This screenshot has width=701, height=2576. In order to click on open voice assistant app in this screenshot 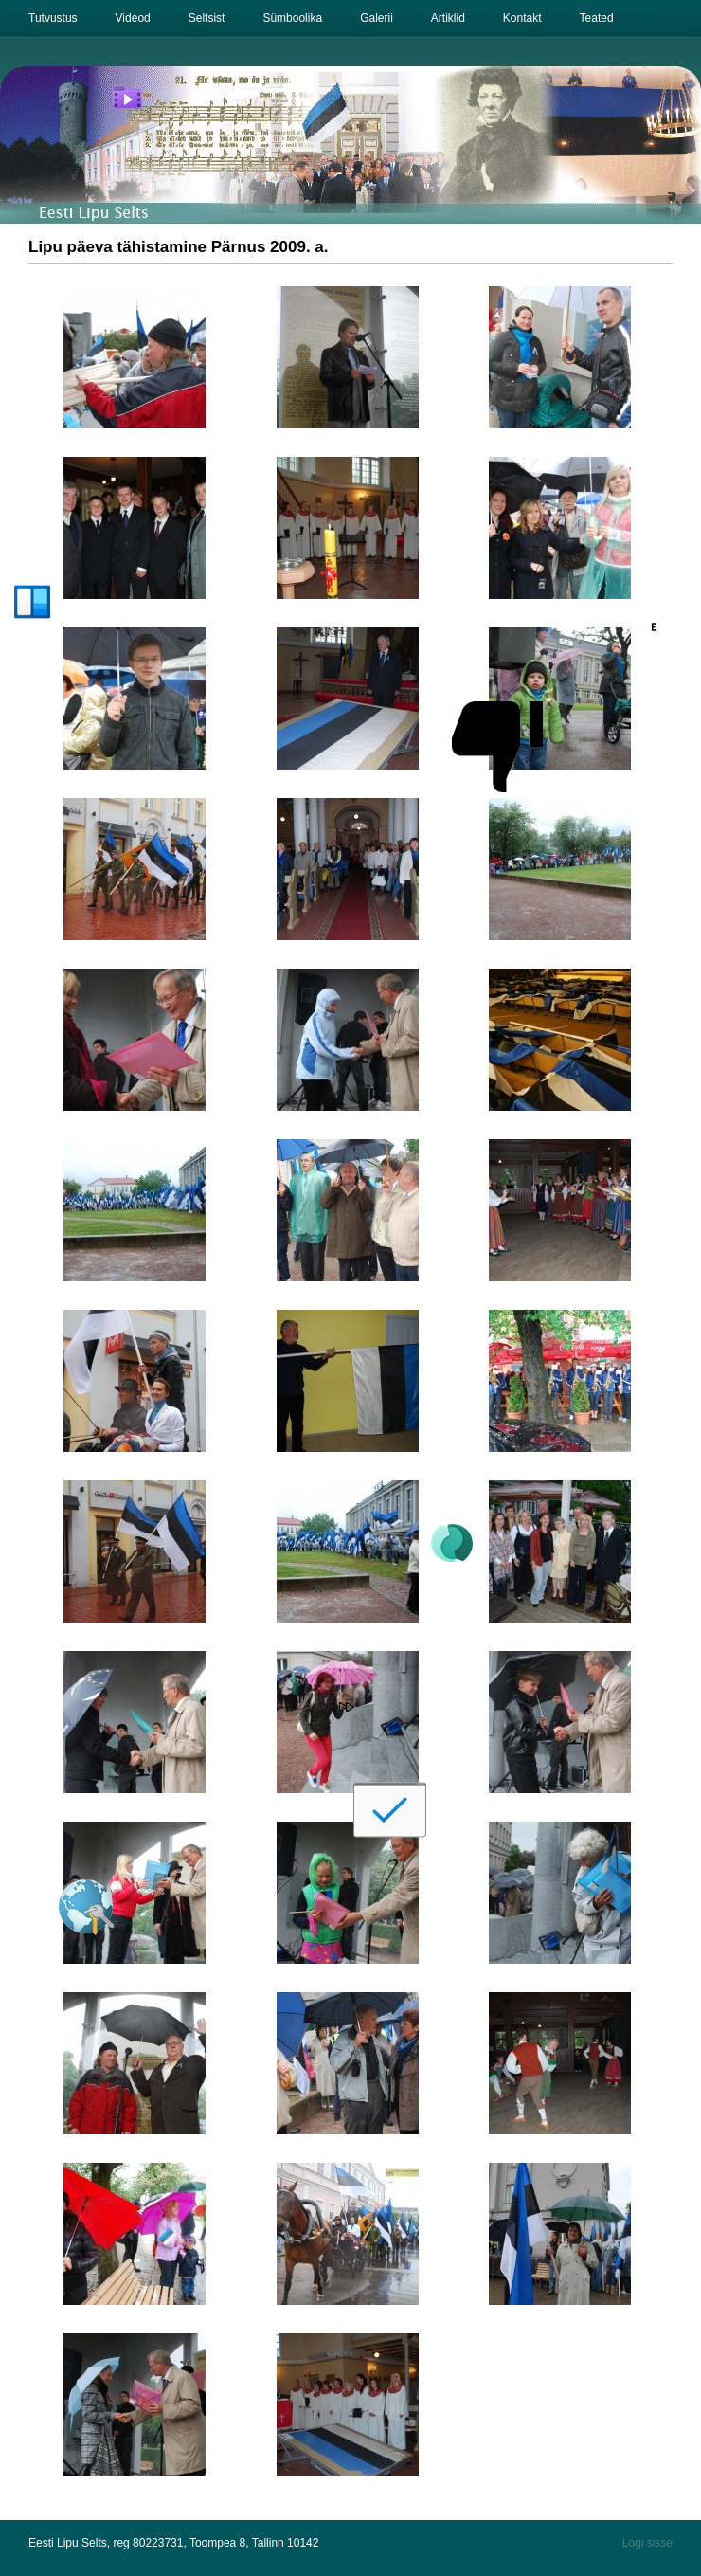, I will do `click(452, 1543)`.